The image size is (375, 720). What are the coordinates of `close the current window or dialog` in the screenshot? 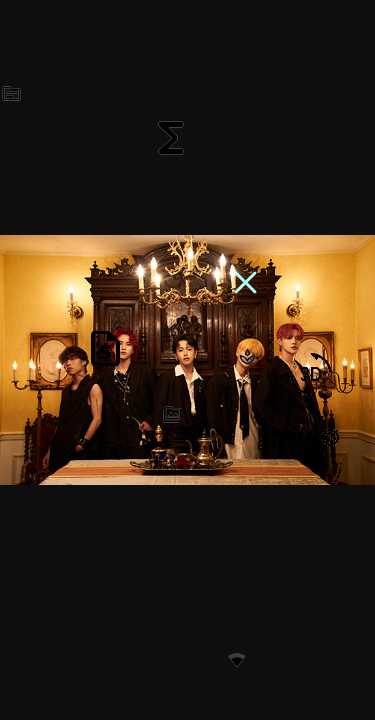 It's located at (245, 282).